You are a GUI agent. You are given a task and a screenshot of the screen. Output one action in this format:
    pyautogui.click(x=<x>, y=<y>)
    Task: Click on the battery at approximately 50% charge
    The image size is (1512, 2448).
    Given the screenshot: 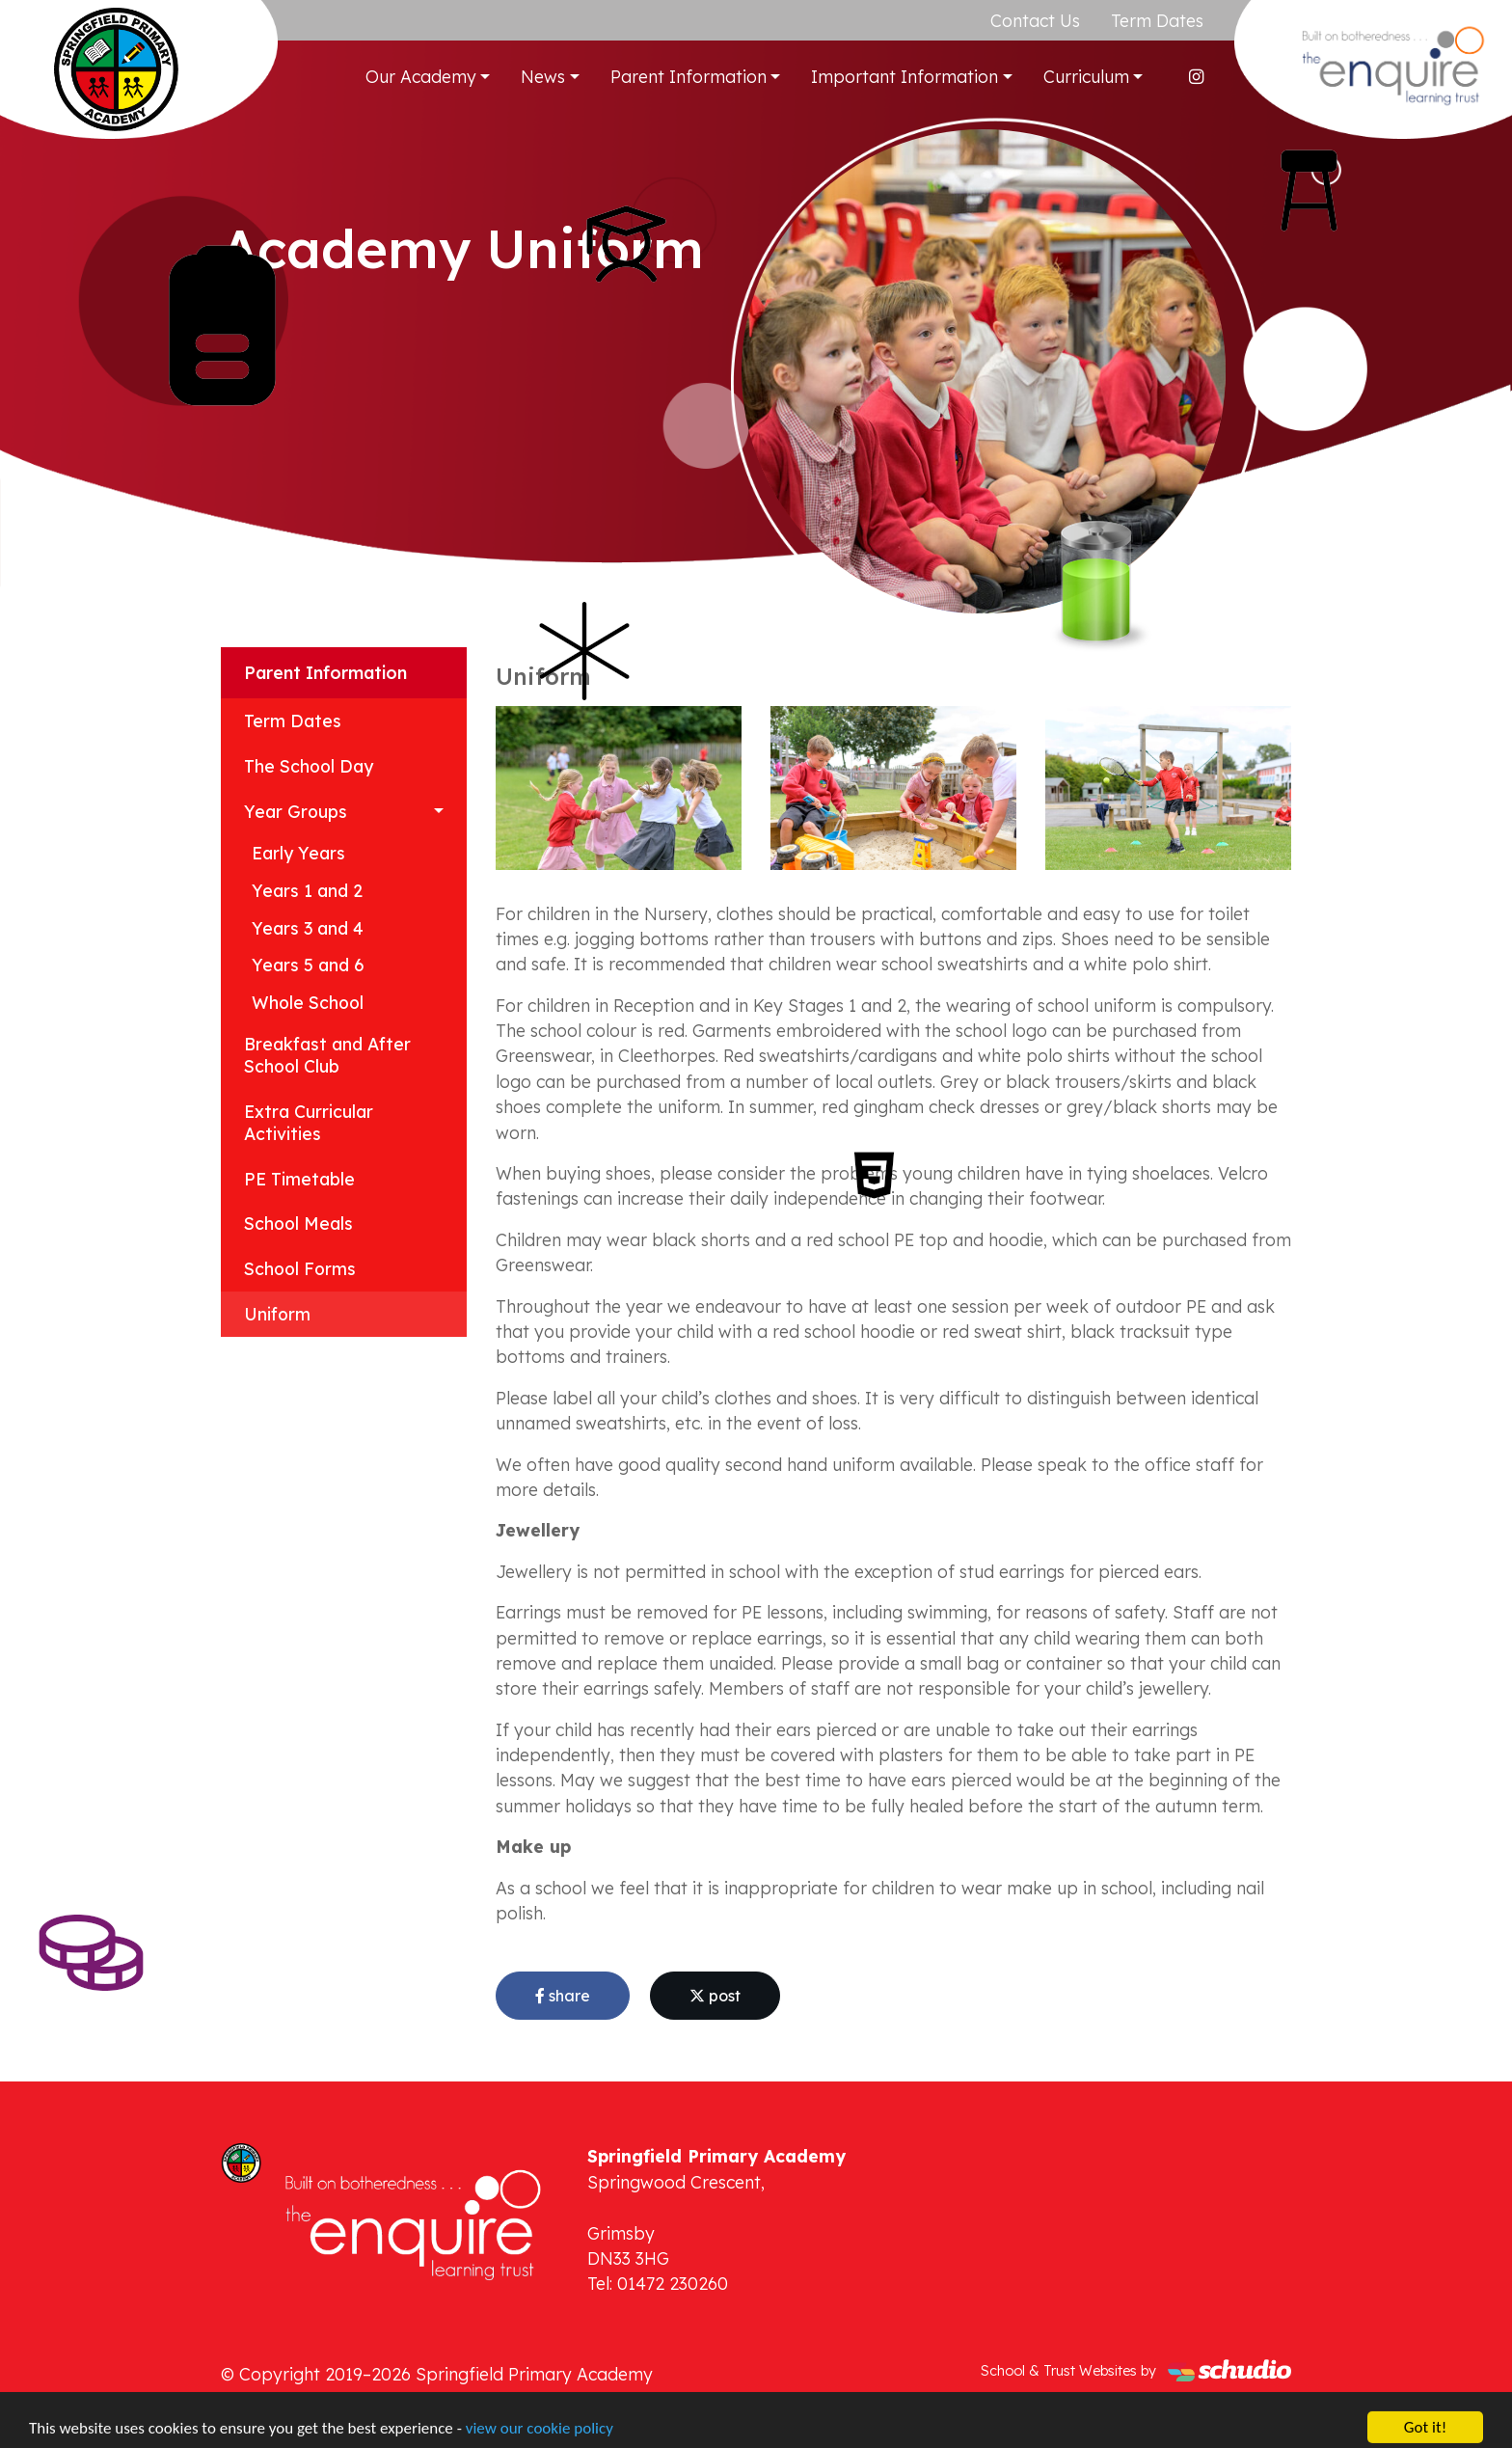 What is the action you would take?
    pyautogui.click(x=222, y=325)
    